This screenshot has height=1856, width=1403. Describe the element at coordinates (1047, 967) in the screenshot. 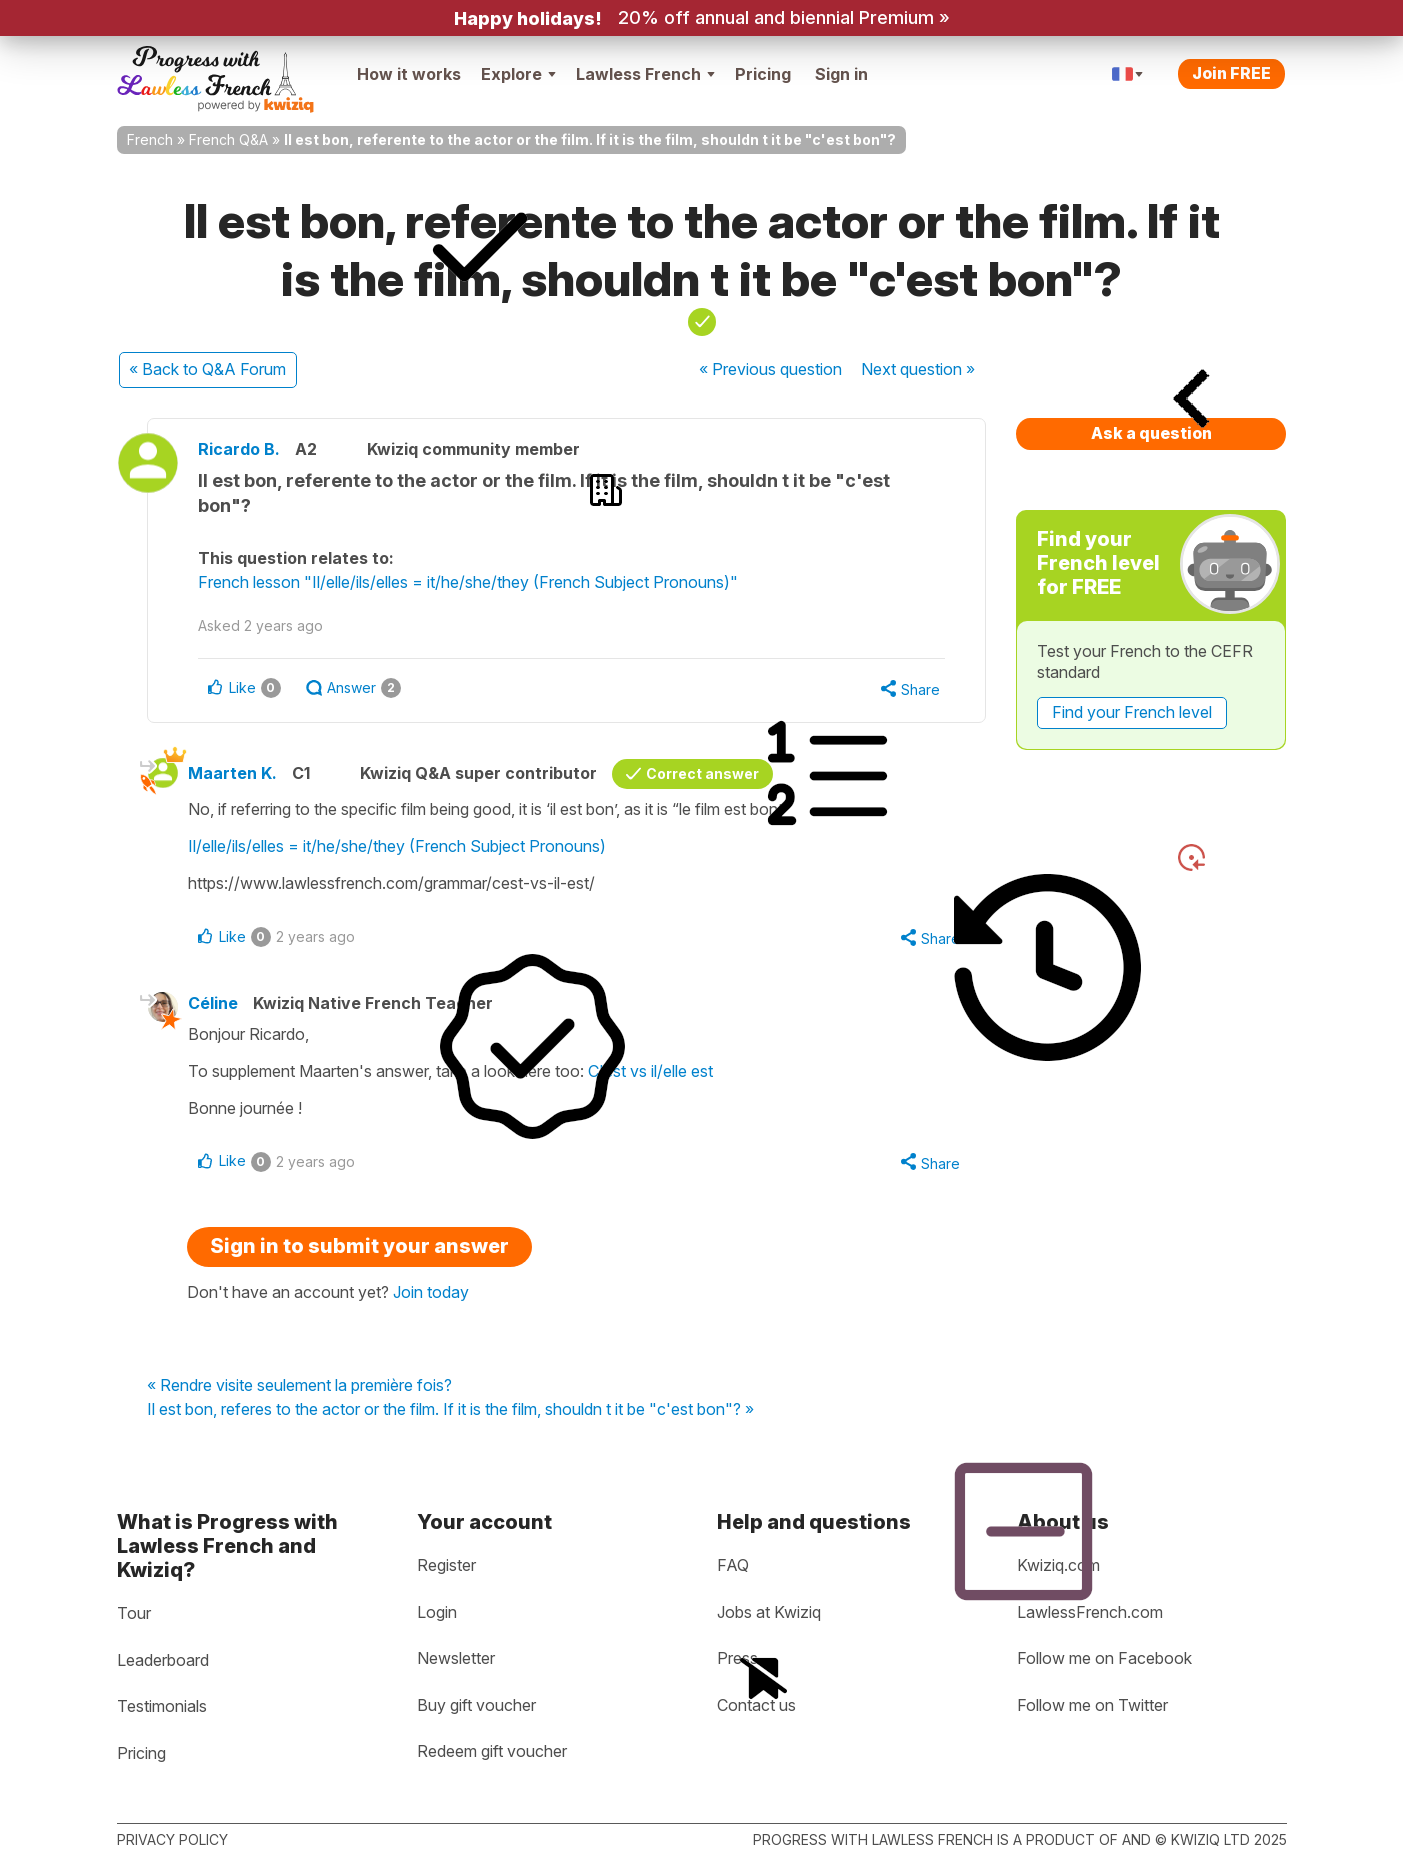

I see `view history or recent activity` at that location.